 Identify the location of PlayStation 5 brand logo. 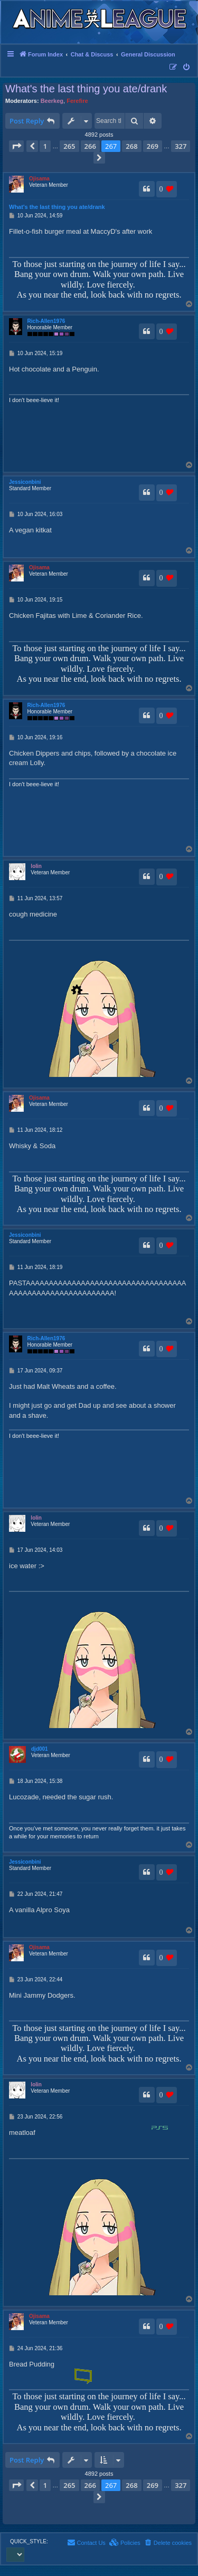
(159, 2127).